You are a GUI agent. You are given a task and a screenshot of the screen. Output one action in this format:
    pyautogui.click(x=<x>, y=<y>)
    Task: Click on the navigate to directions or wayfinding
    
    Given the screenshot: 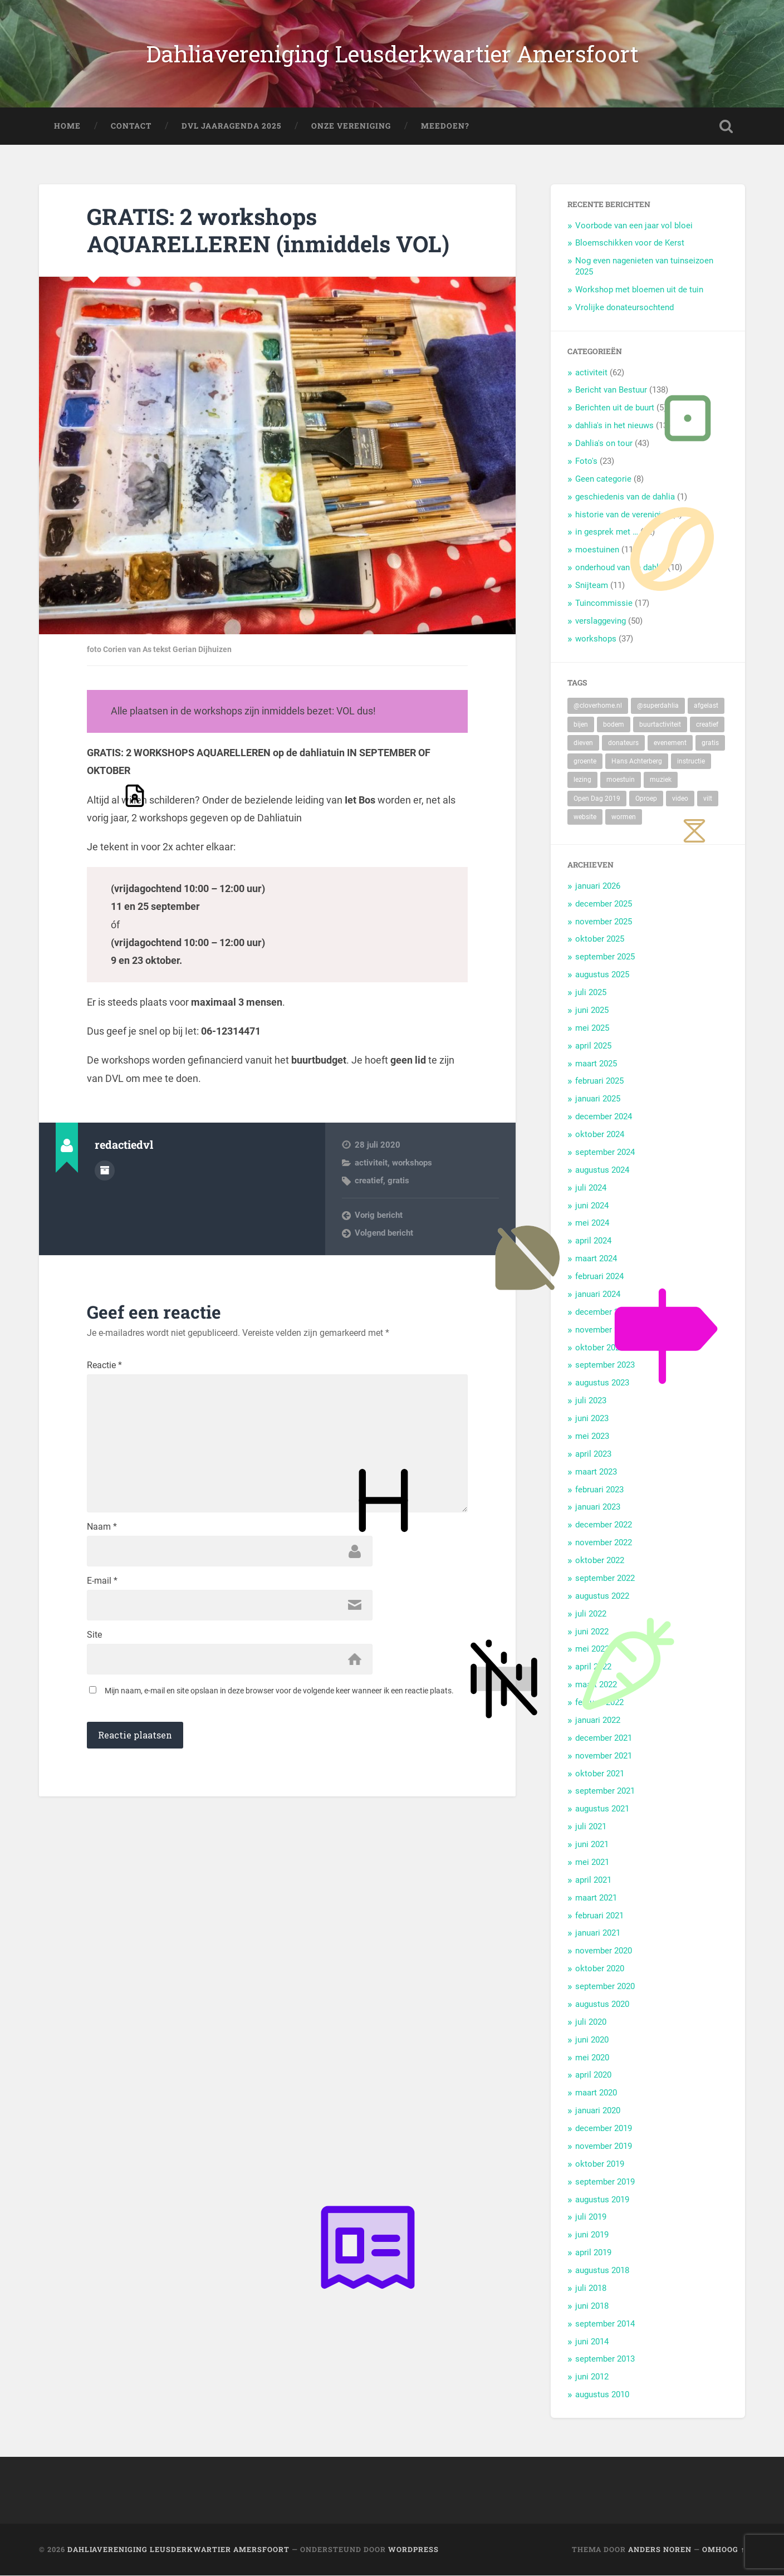 What is the action you would take?
    pyautogui.click(x=662, y=1336)
    